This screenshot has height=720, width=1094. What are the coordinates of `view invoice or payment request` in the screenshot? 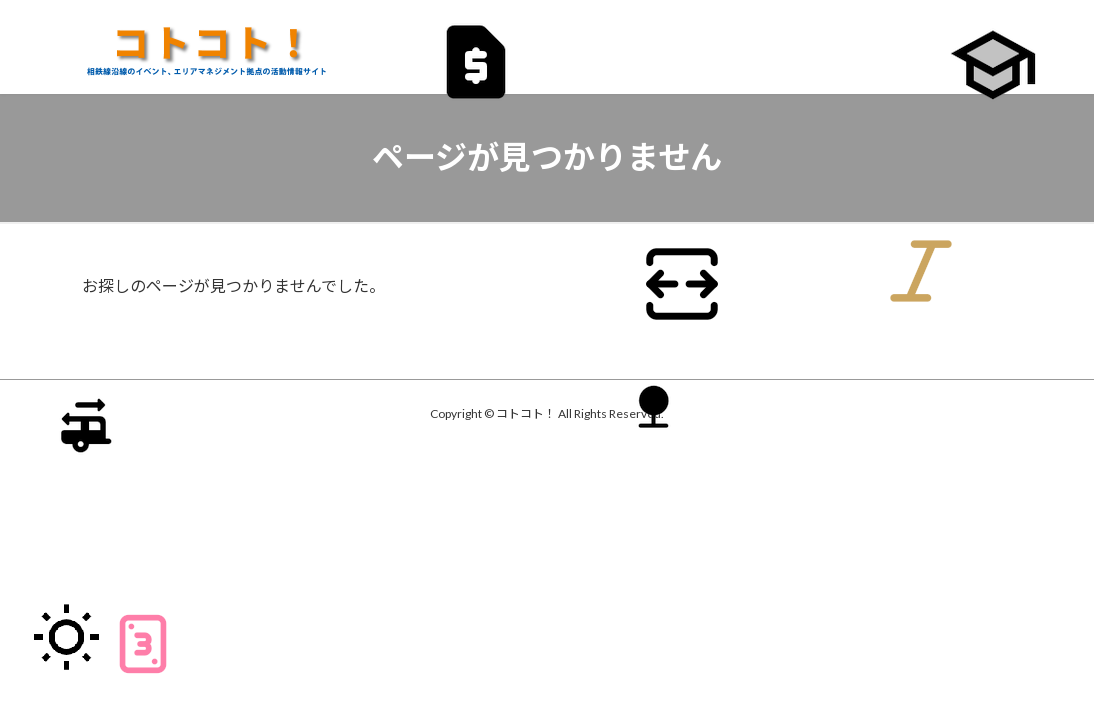 It's located at (476, 62).